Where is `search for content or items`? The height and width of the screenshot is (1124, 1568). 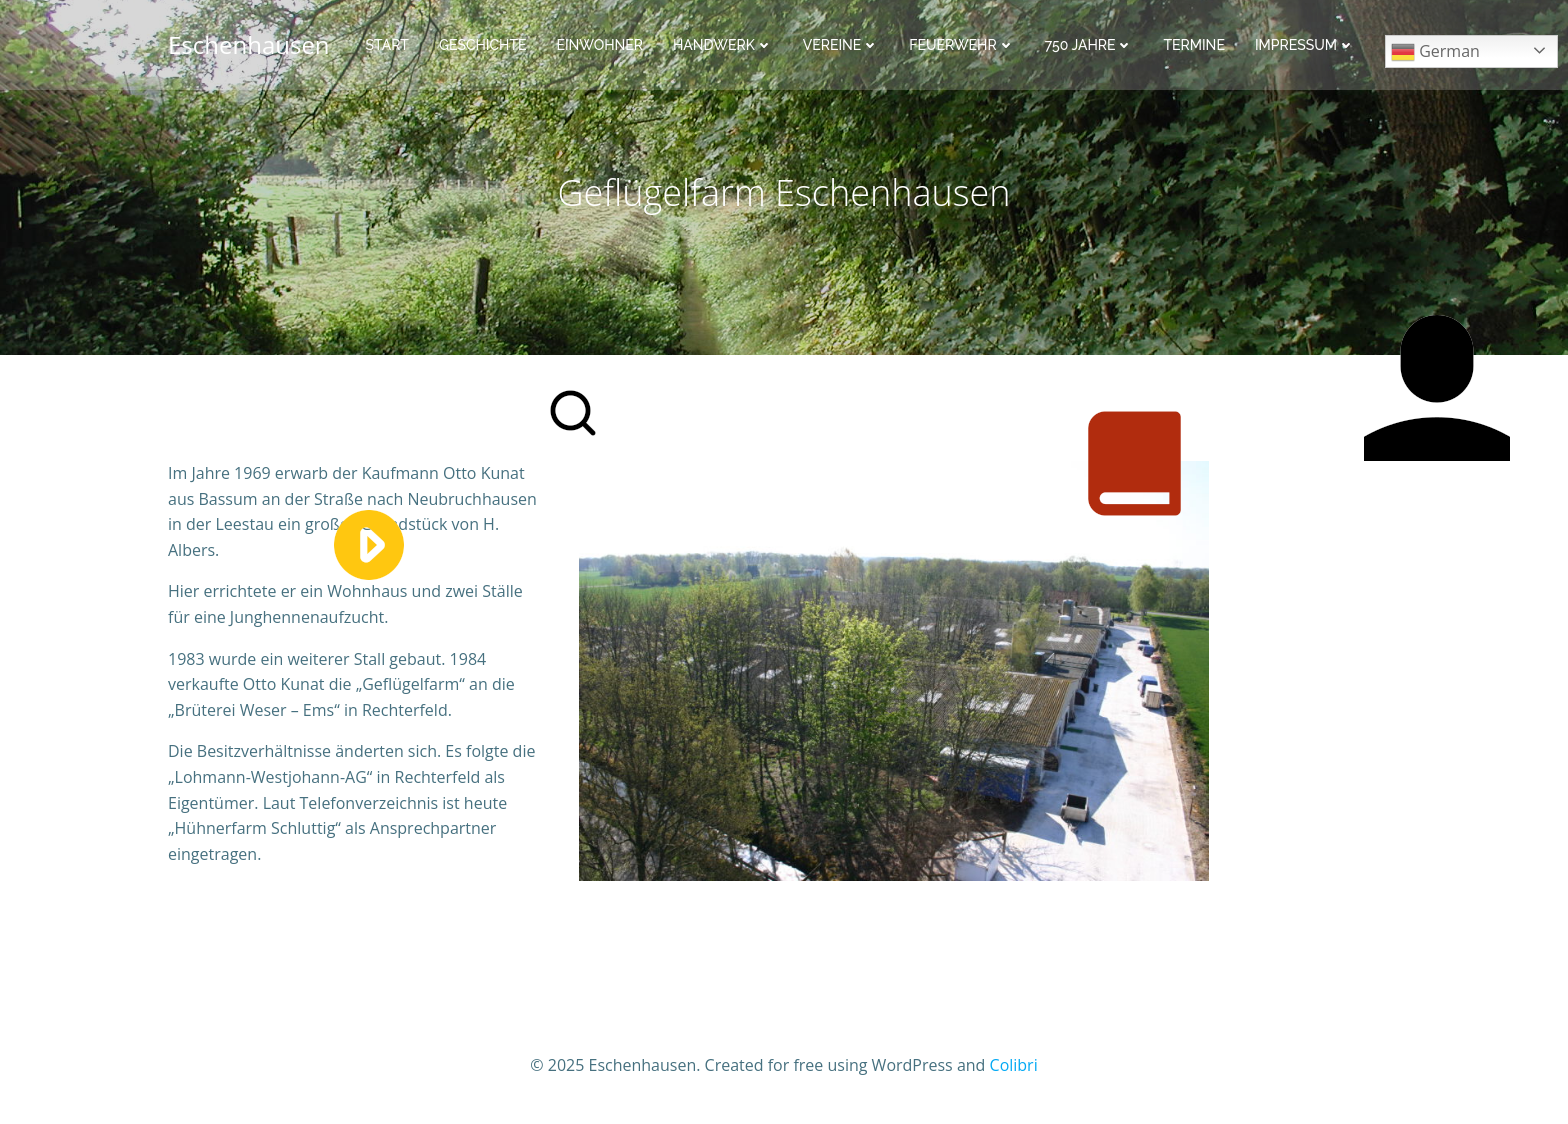
search for content or items is located at coordinates (573, 413).